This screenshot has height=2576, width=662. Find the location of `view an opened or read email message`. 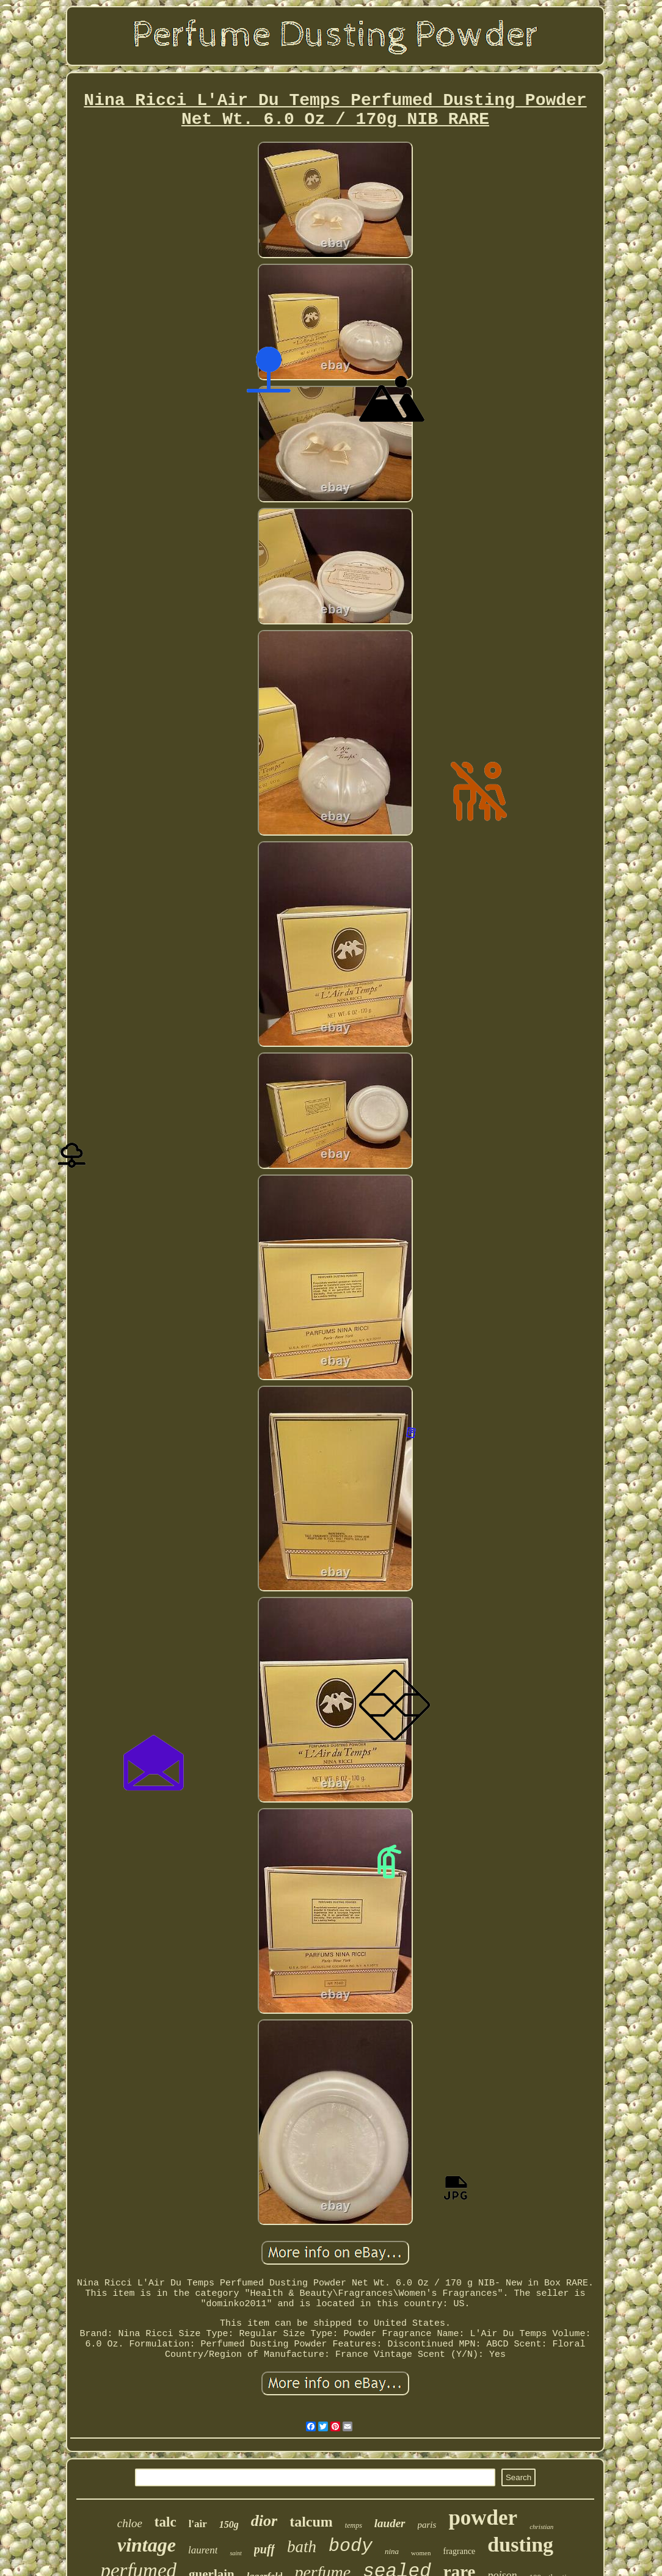

view an opened or read email message is located at coordinates (153, 1765).